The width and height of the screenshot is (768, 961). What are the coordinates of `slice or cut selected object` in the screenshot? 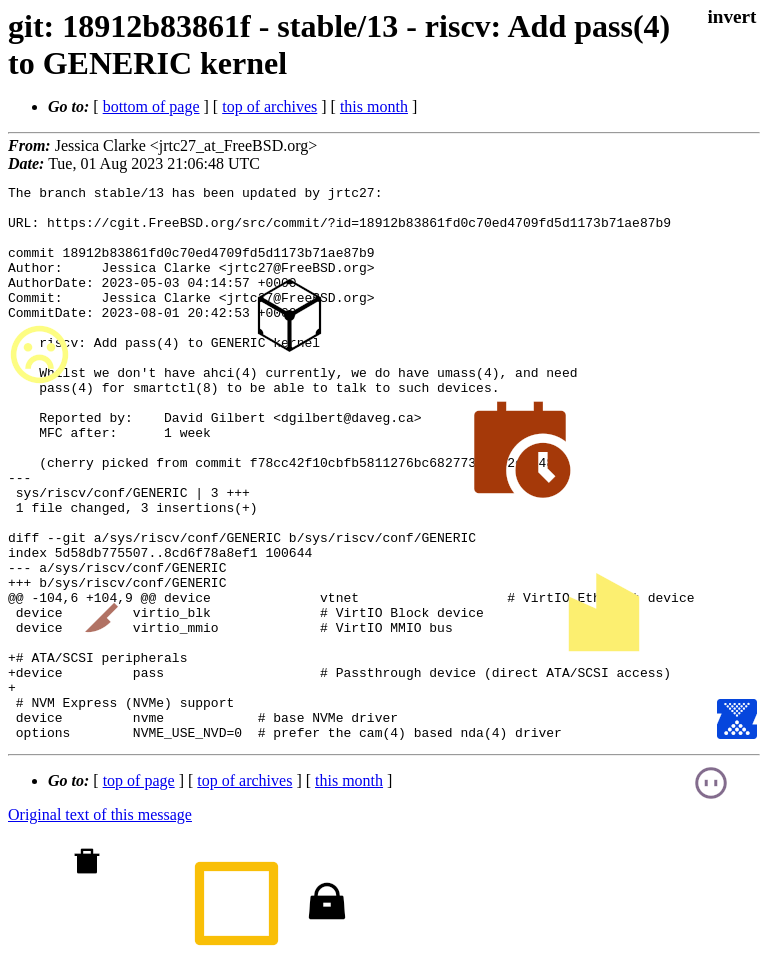 It's located at (103, 617).